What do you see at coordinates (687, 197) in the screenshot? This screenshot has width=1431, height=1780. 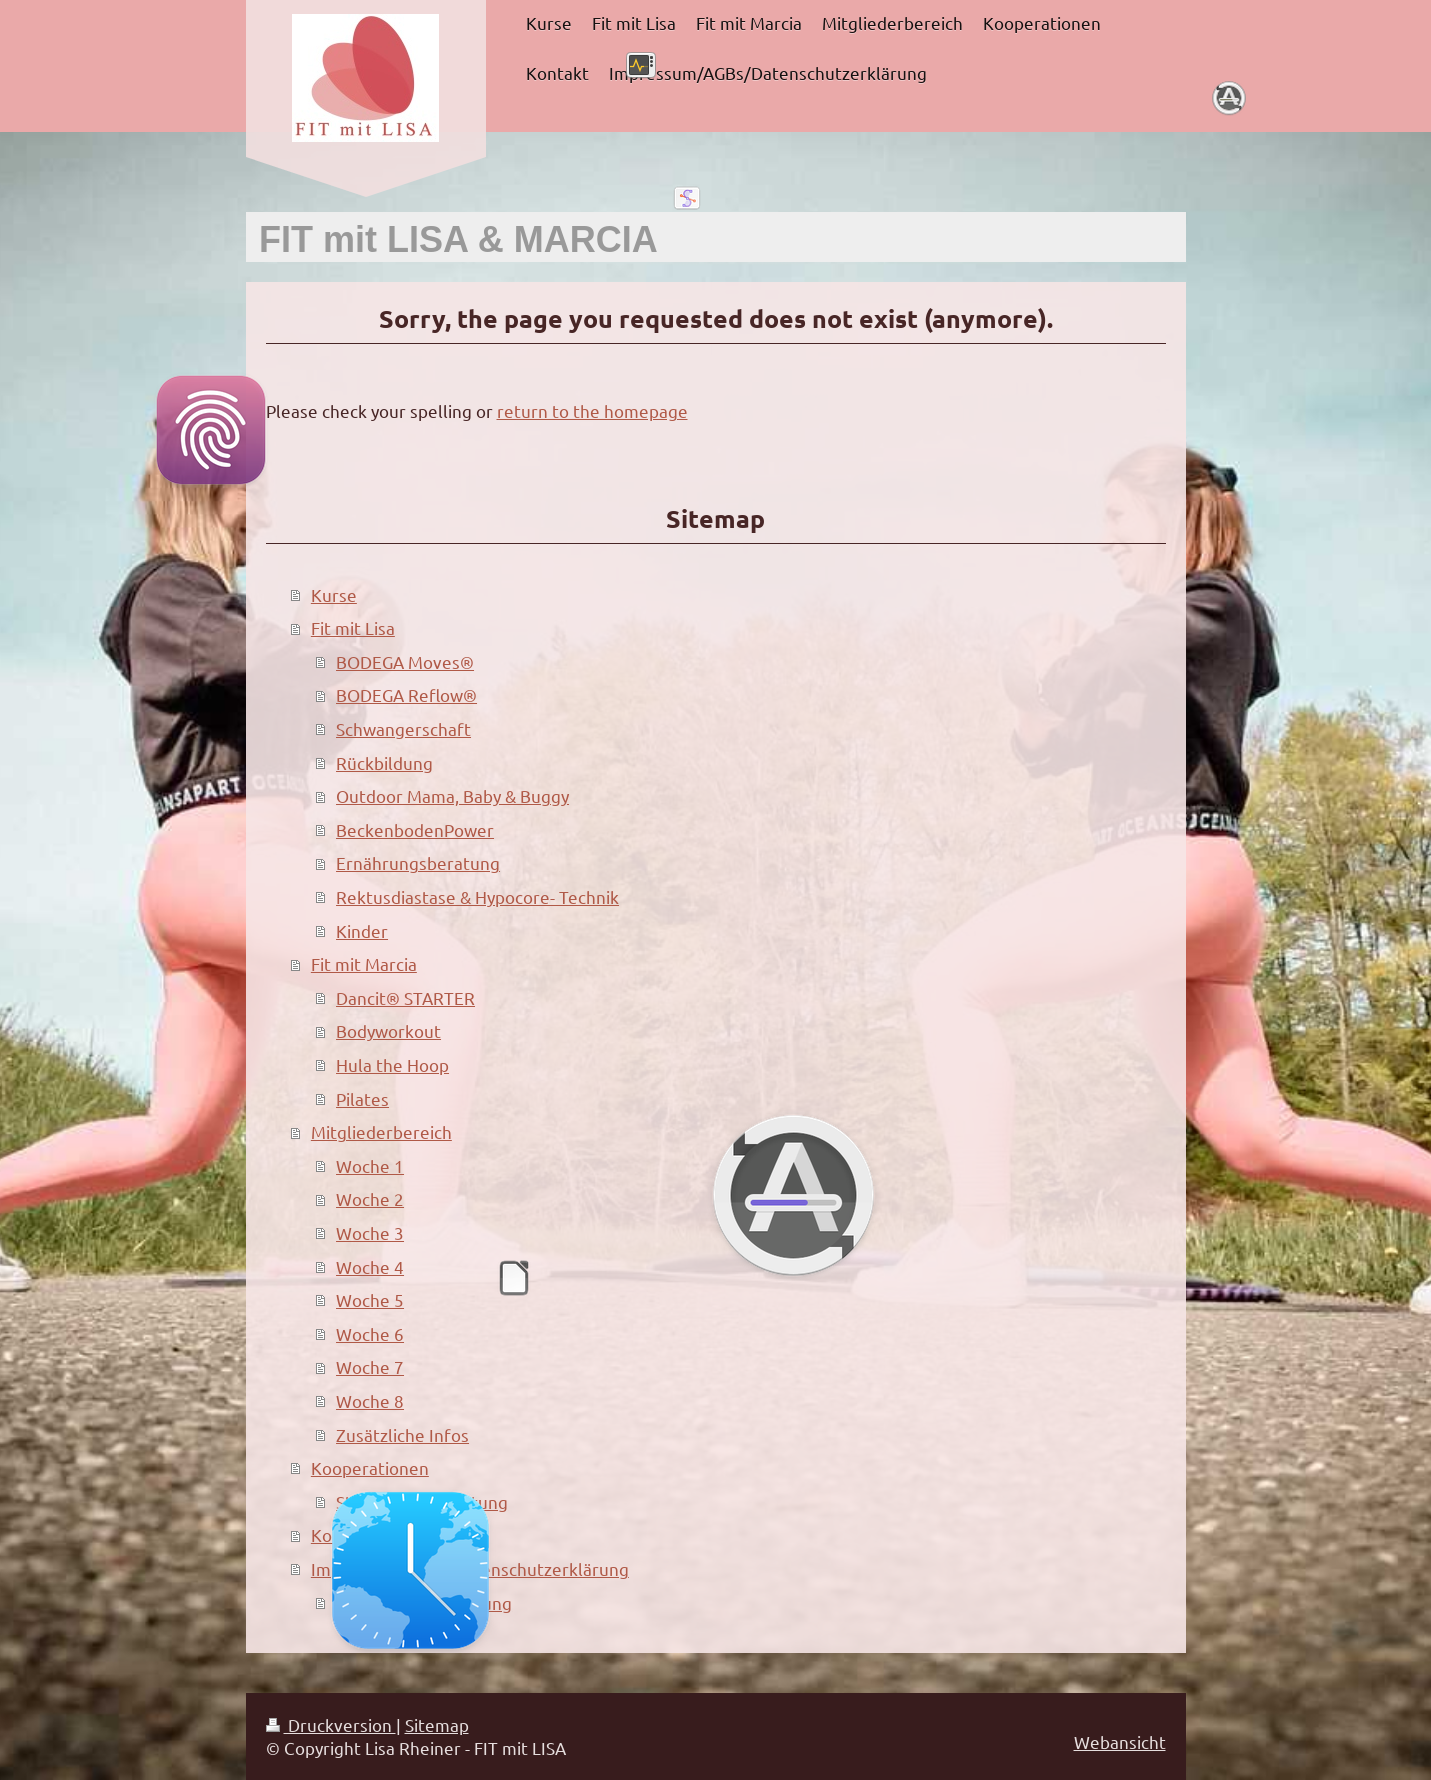 I see `an SVG image file` at bounding box center [687, 197].